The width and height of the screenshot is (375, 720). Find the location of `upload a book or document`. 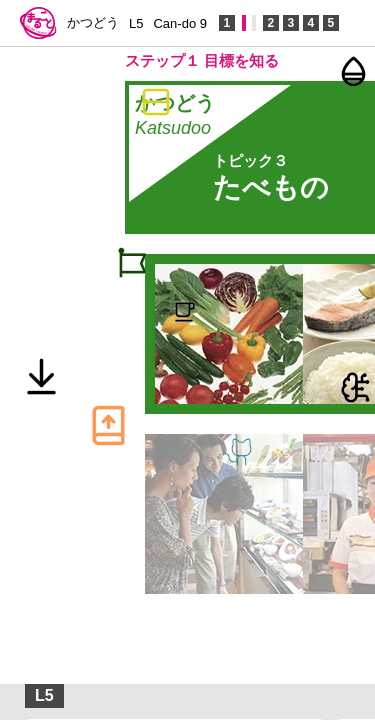

upload a book or document is located at coordinates (108, 425).